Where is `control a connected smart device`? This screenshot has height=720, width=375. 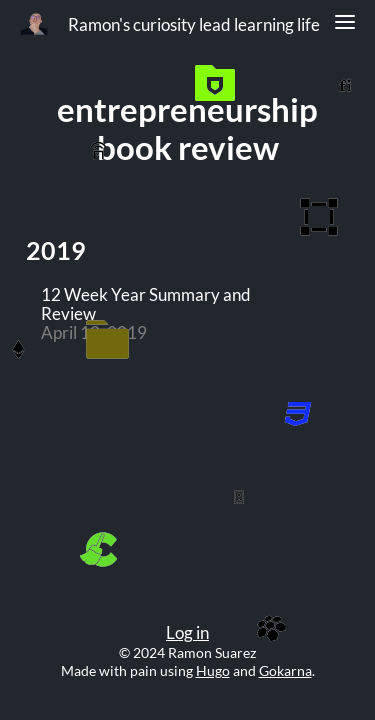 control a connected smart device is located at coordinates (98, 150).